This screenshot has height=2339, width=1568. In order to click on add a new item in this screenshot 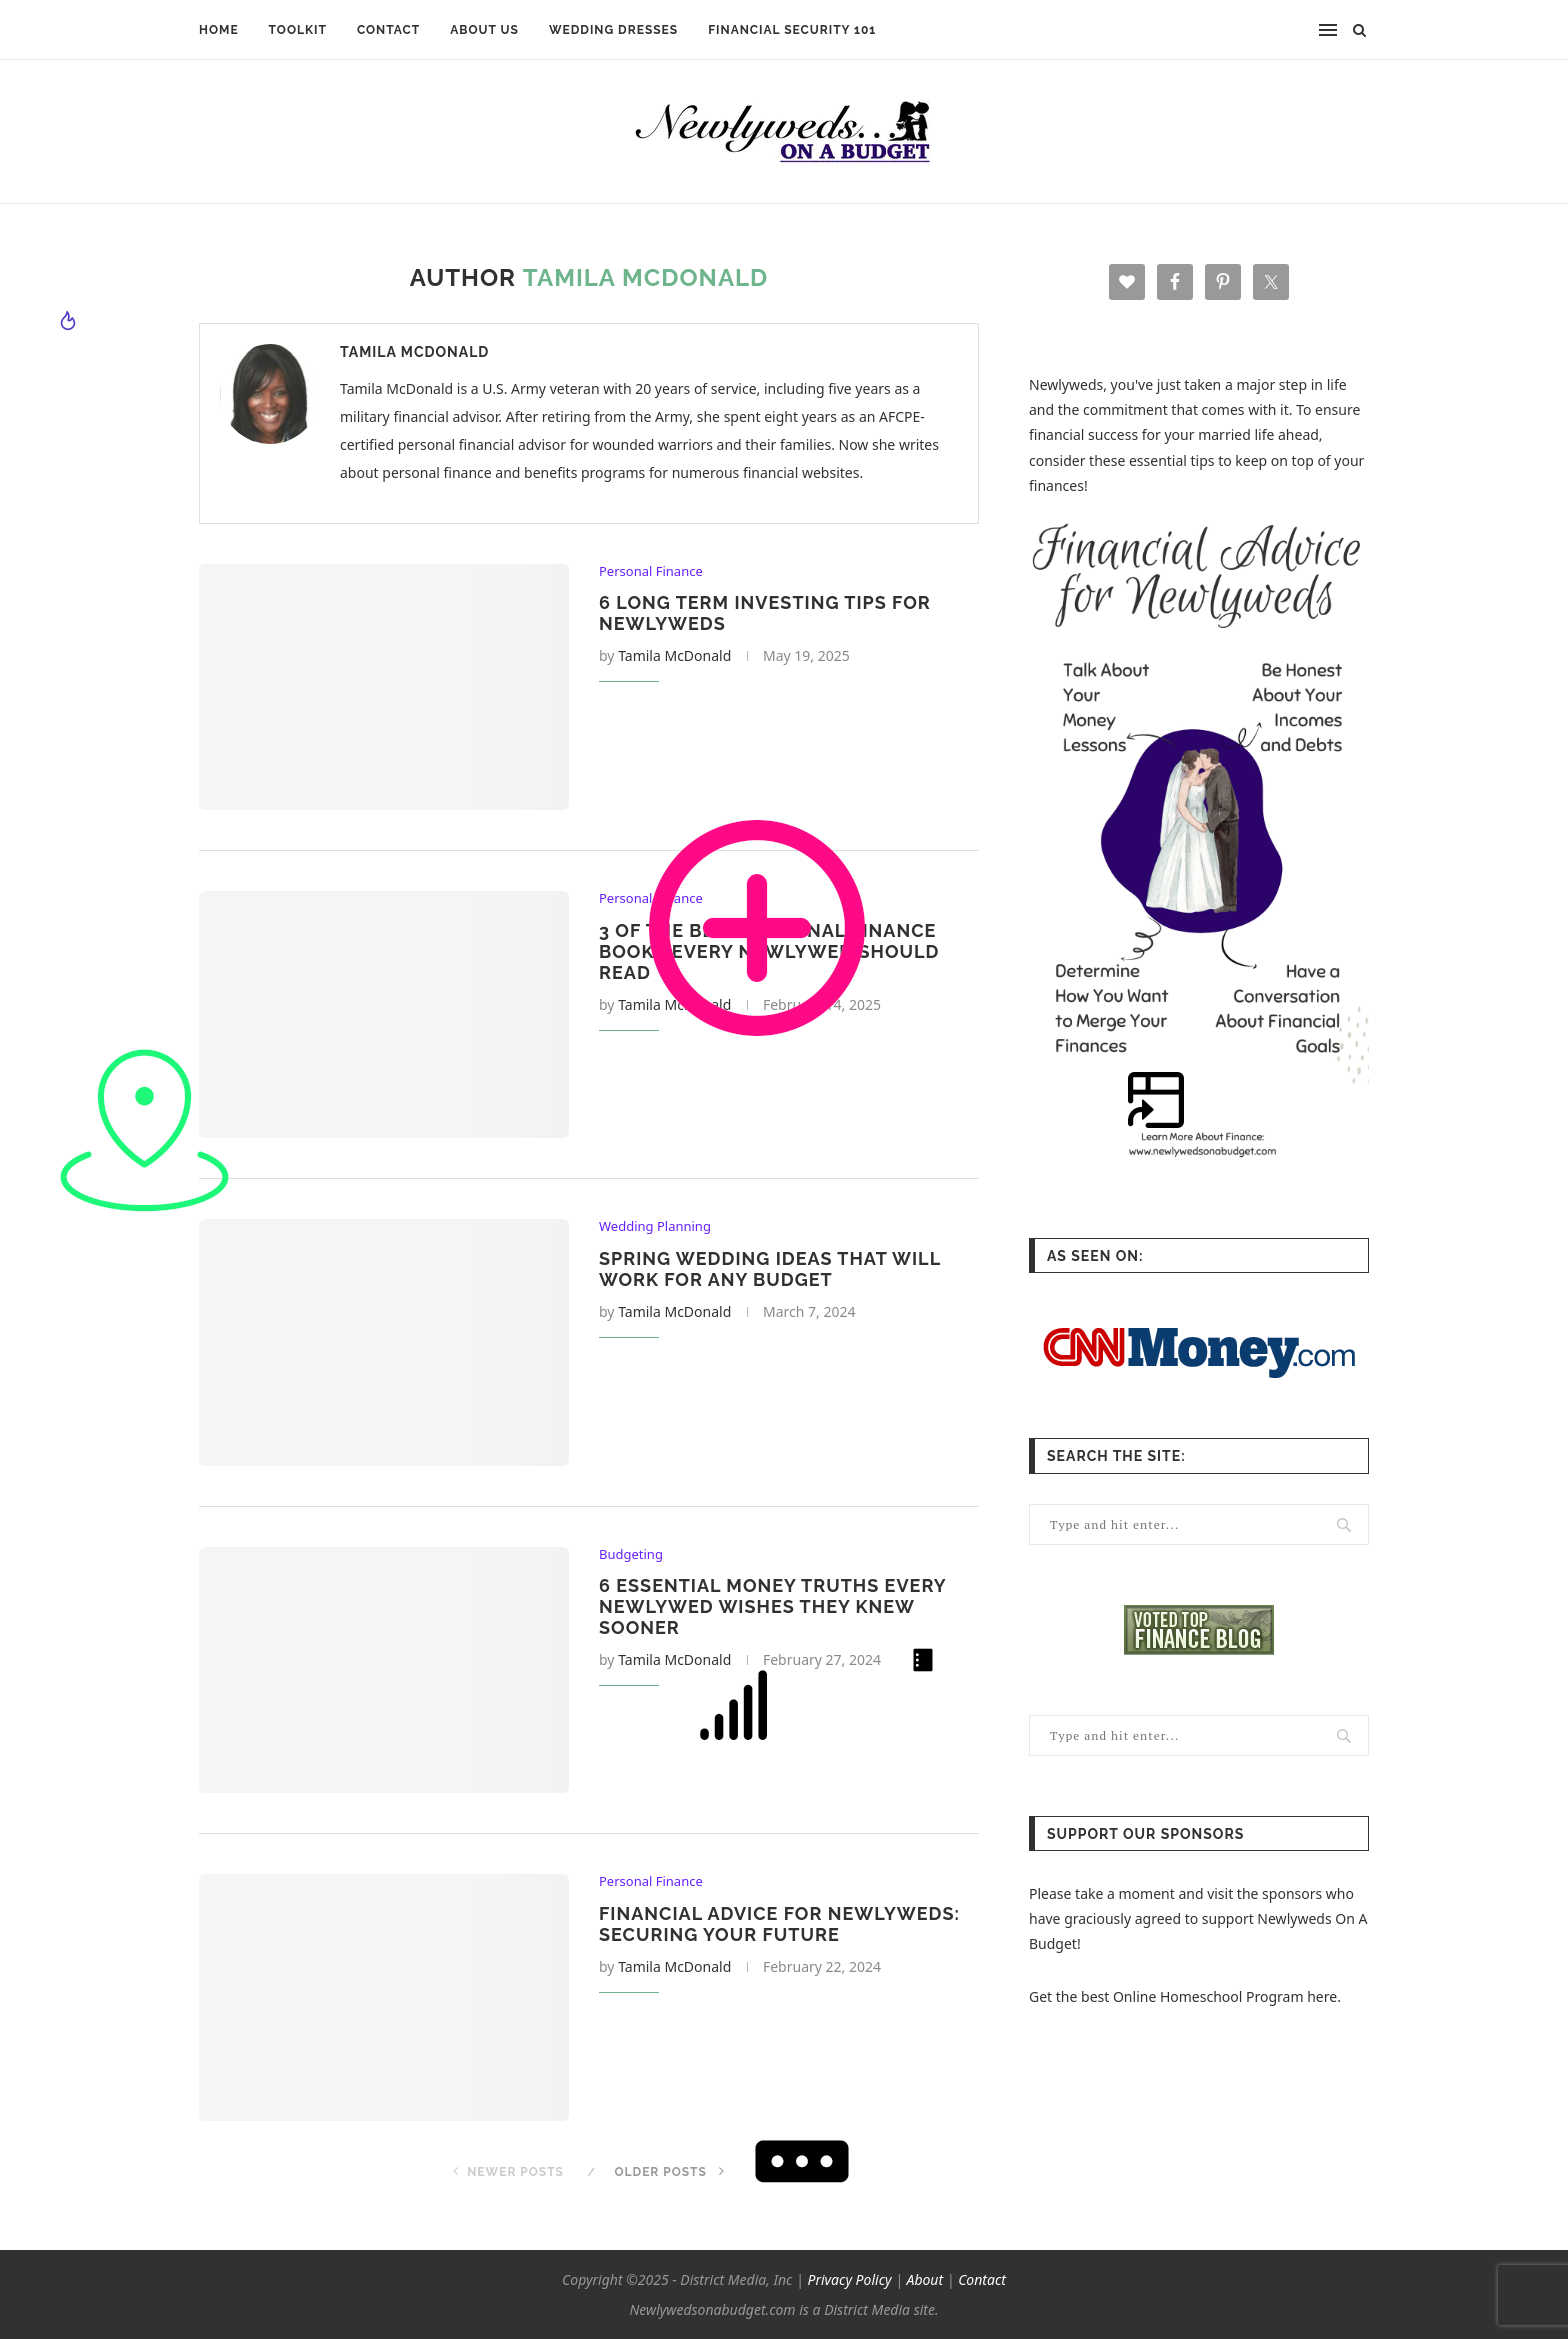, I will do `click(757, 928)`.